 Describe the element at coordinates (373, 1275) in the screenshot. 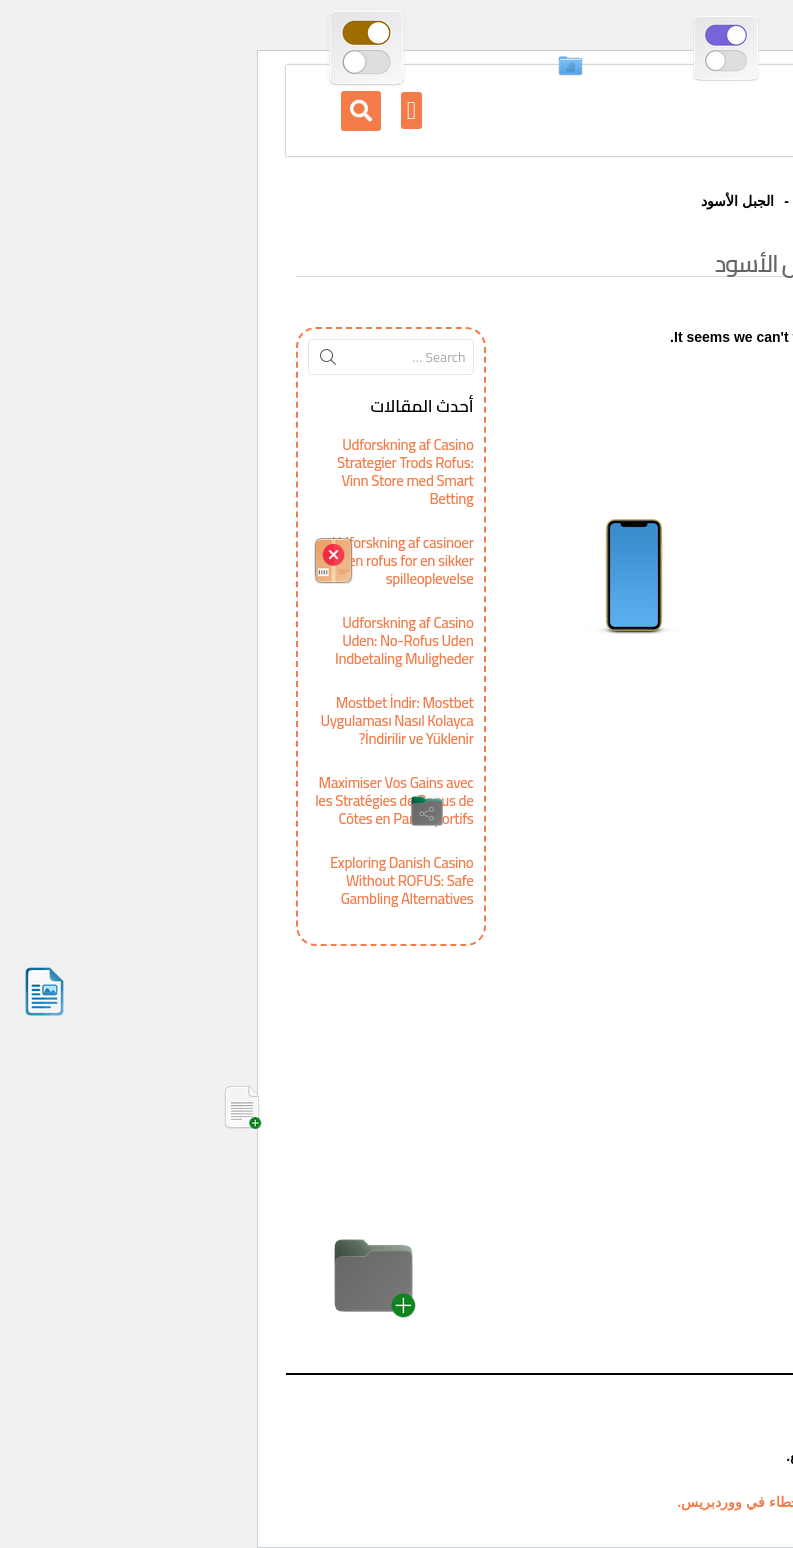

I see `create a new folder` at that location.